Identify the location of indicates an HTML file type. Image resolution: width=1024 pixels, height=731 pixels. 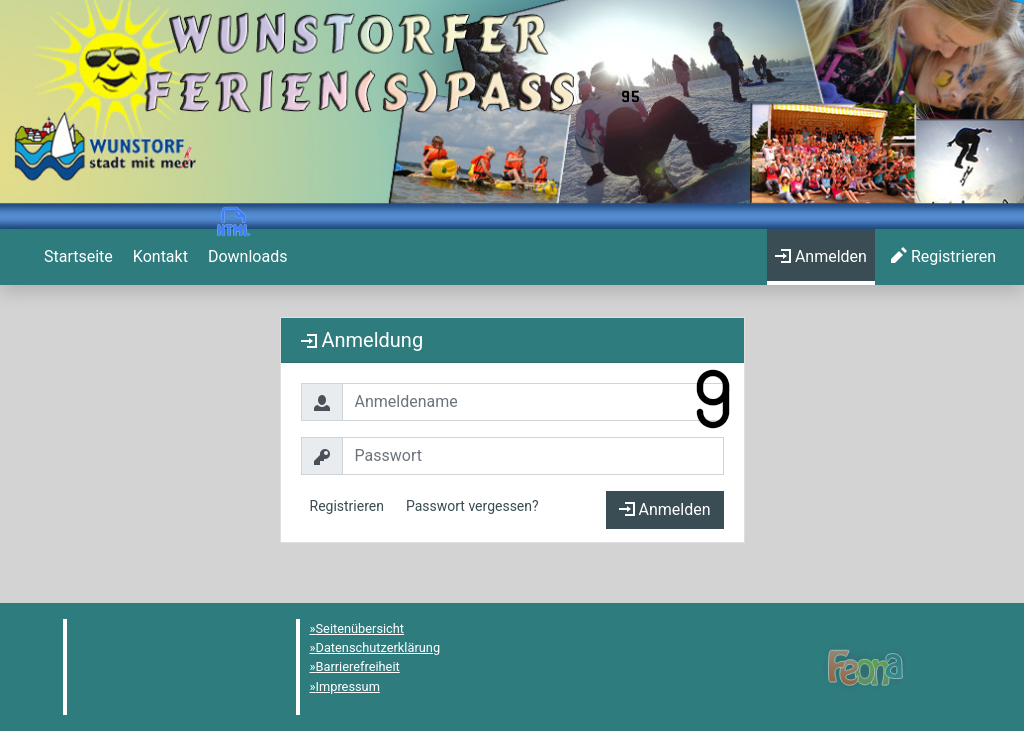
(233, 221).